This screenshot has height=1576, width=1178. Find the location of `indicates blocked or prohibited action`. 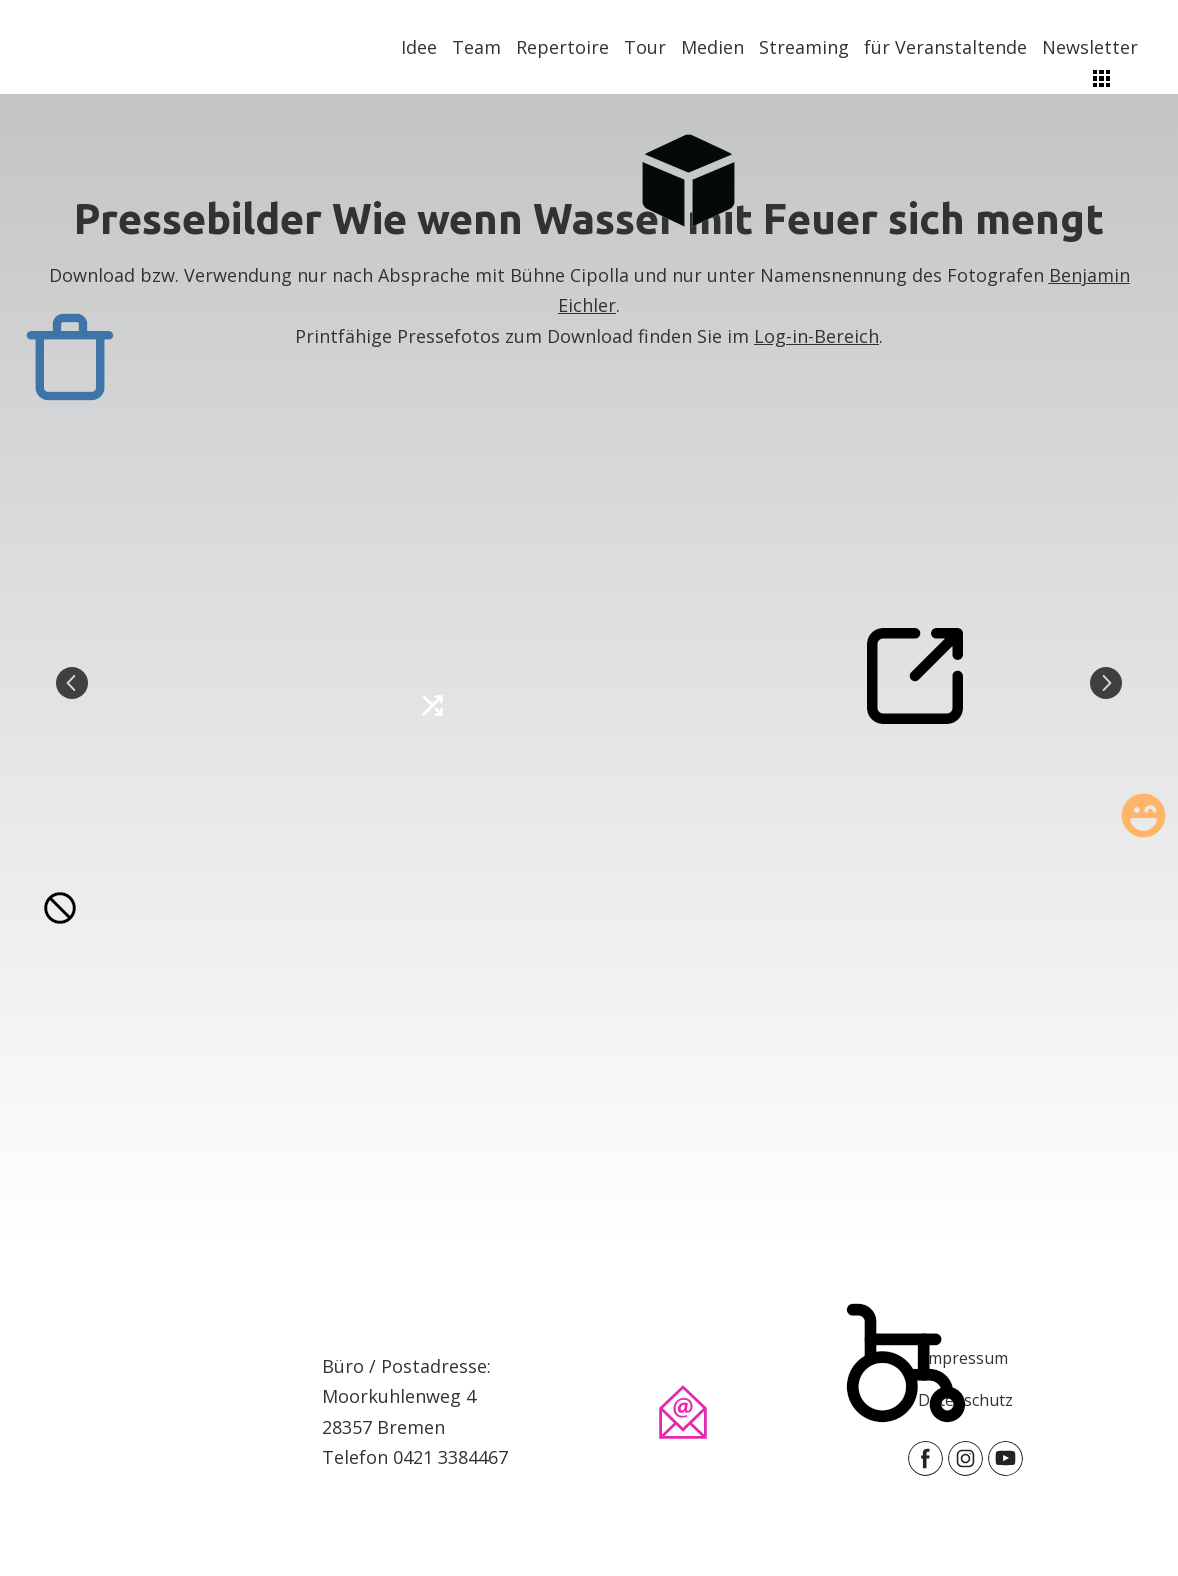

indicates blocked or prohibited action is located at coordinates (60, 908).